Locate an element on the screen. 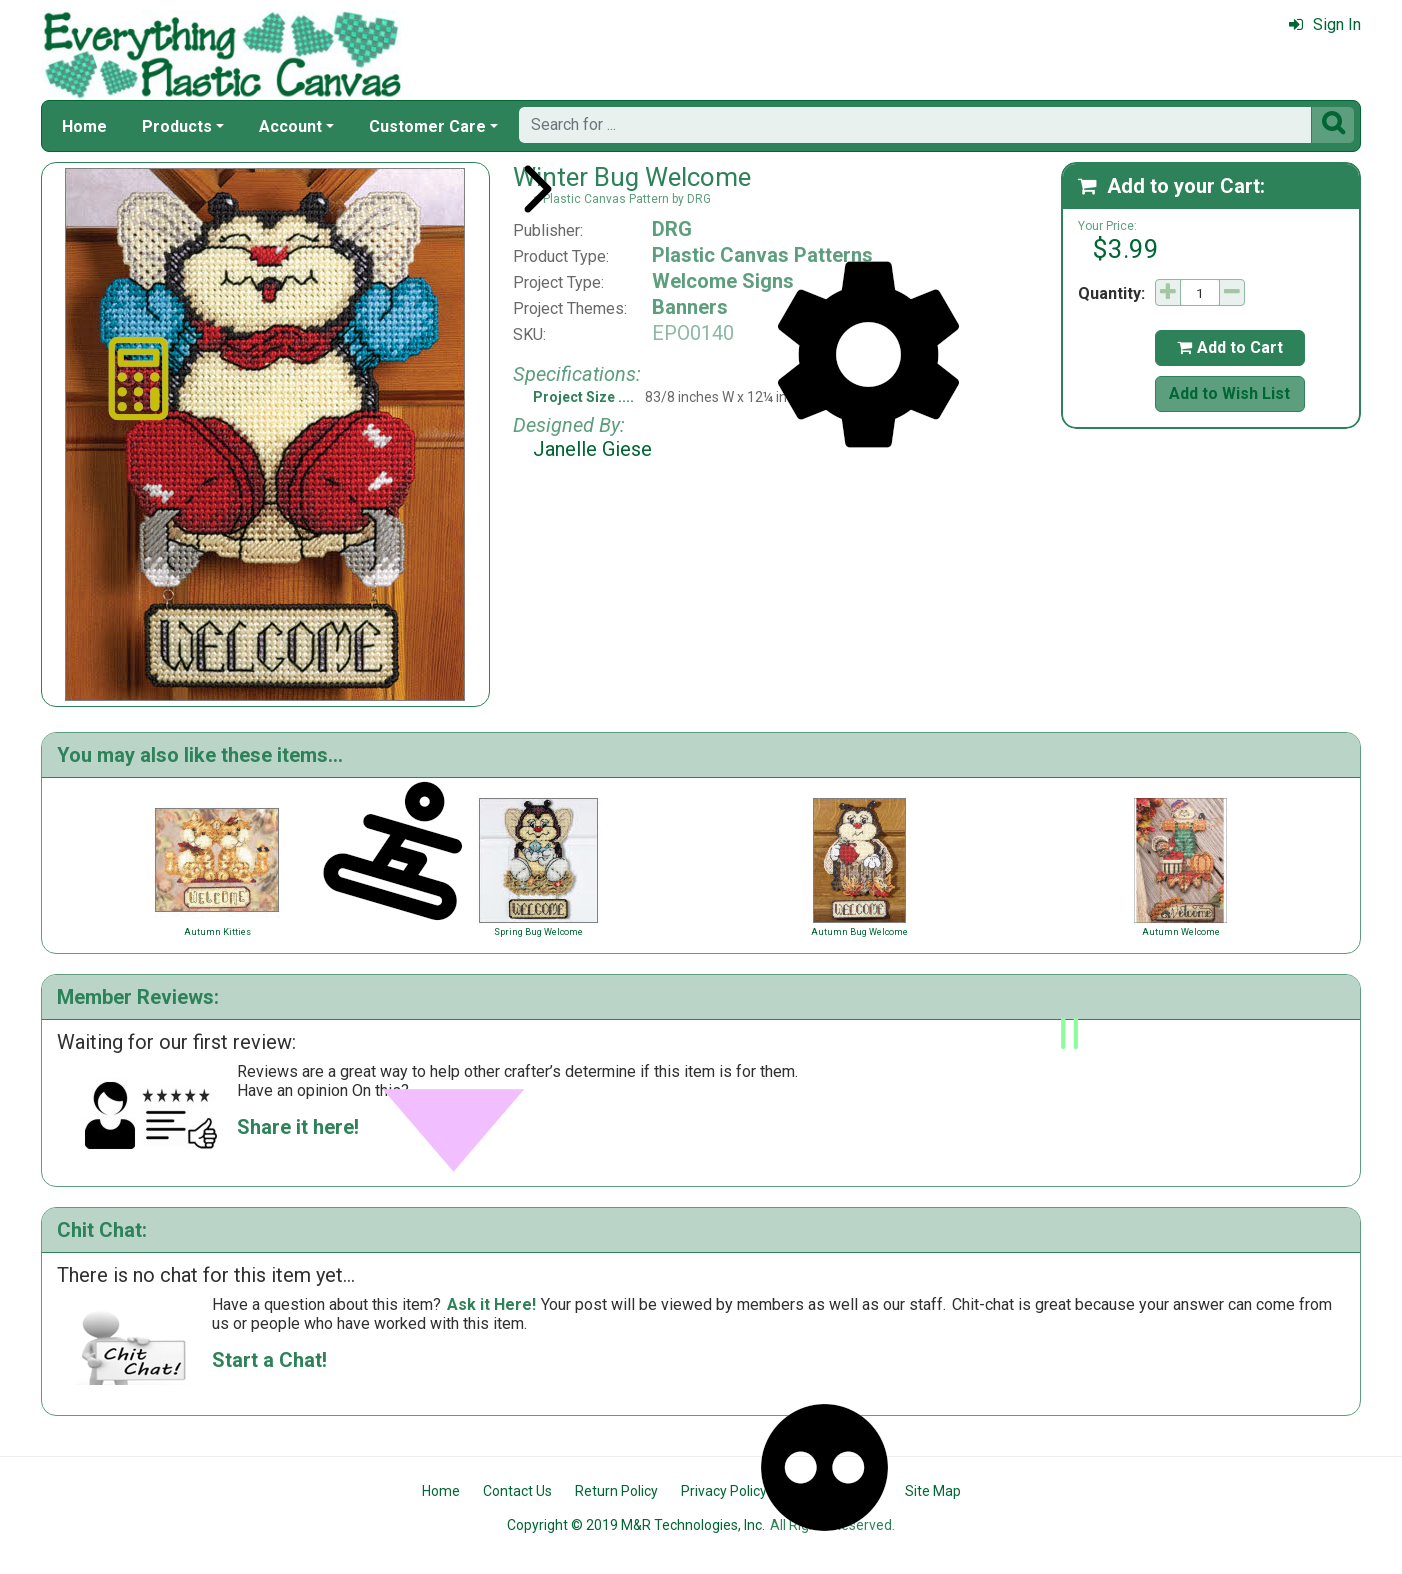 Image resolution: width=1402 pixels, height=1574 pixels. open settings menu is located at coordinates (868, 354).